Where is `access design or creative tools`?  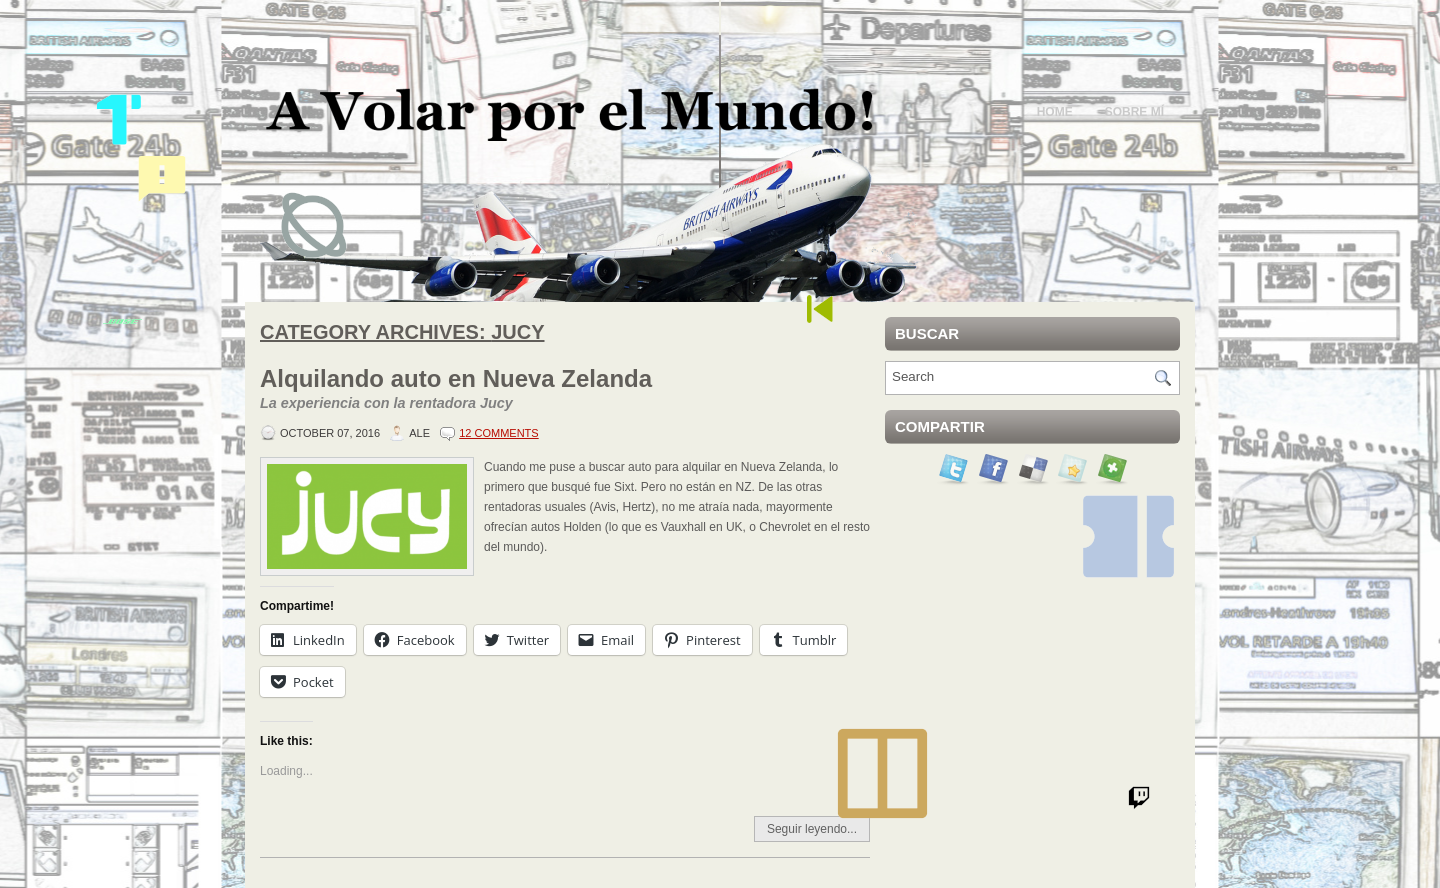
access design or creative tools is located at coordinates (119, 118).